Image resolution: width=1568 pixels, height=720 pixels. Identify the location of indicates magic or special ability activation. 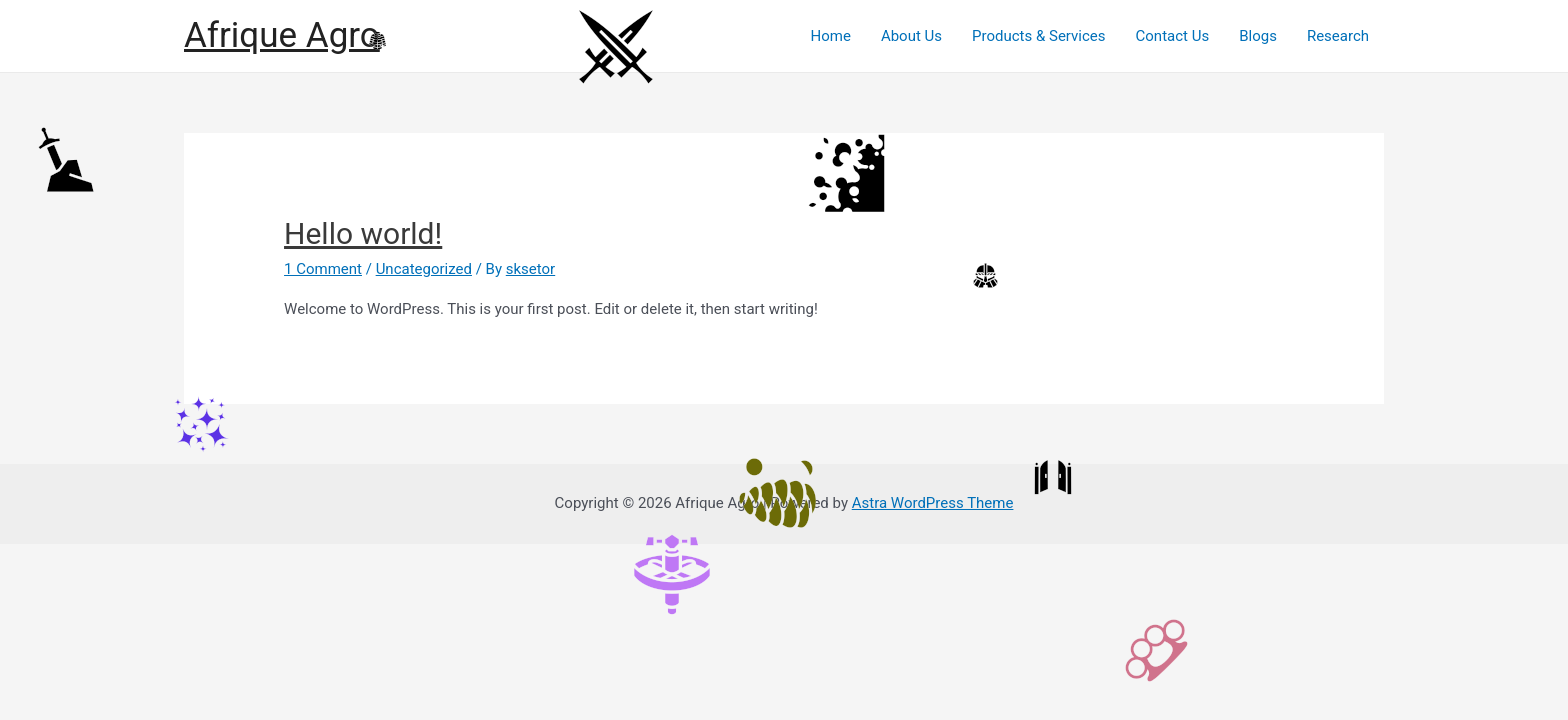
(201, 424).